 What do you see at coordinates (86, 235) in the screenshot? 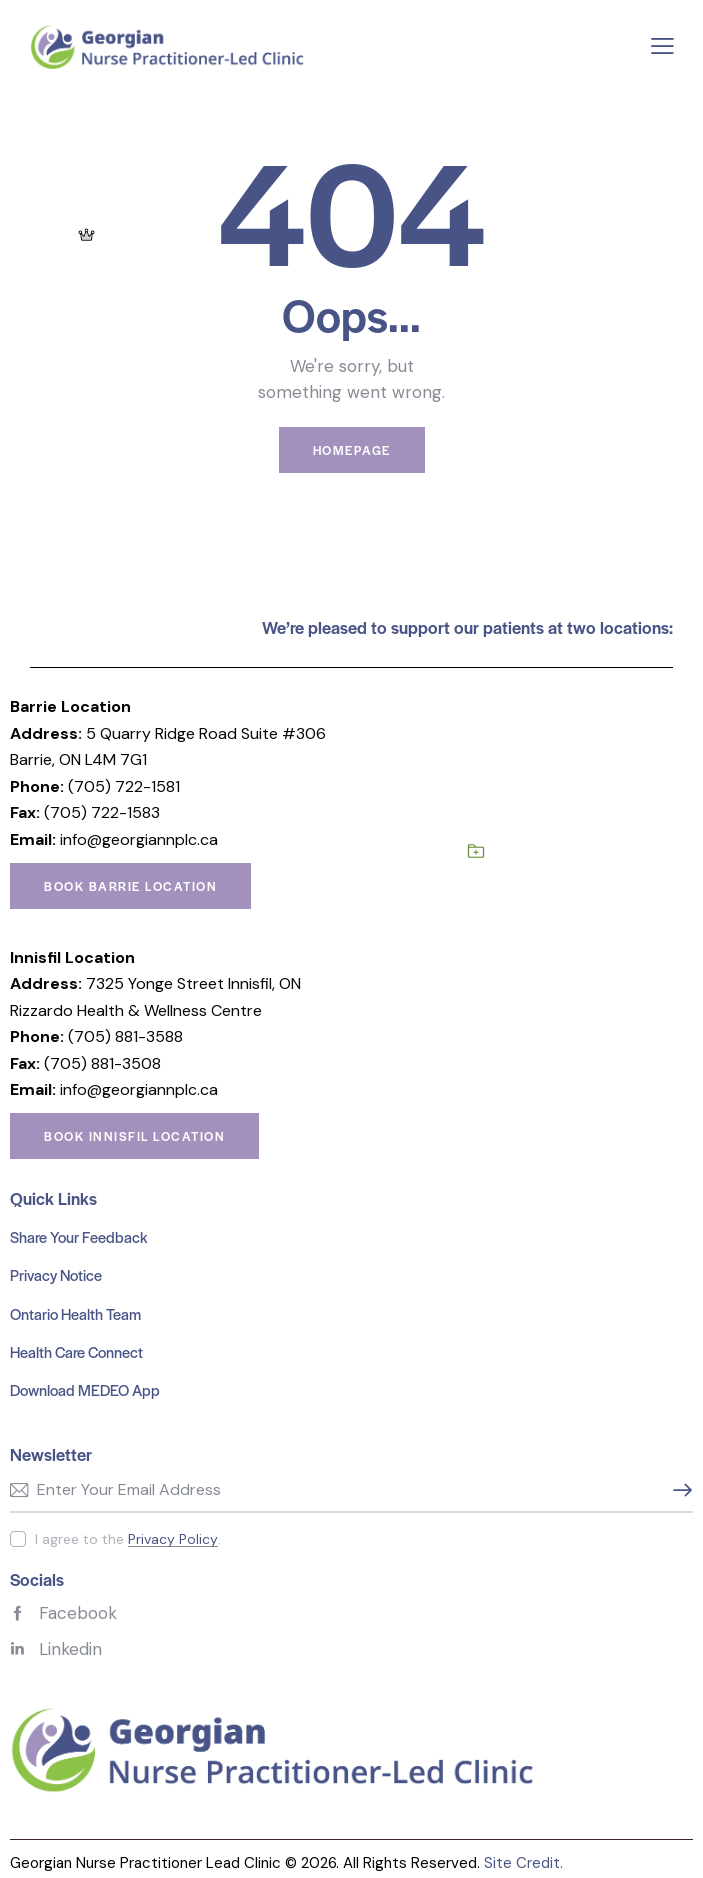
I see `indicates premium or VIP membership status` at bounding box center [86, 235].